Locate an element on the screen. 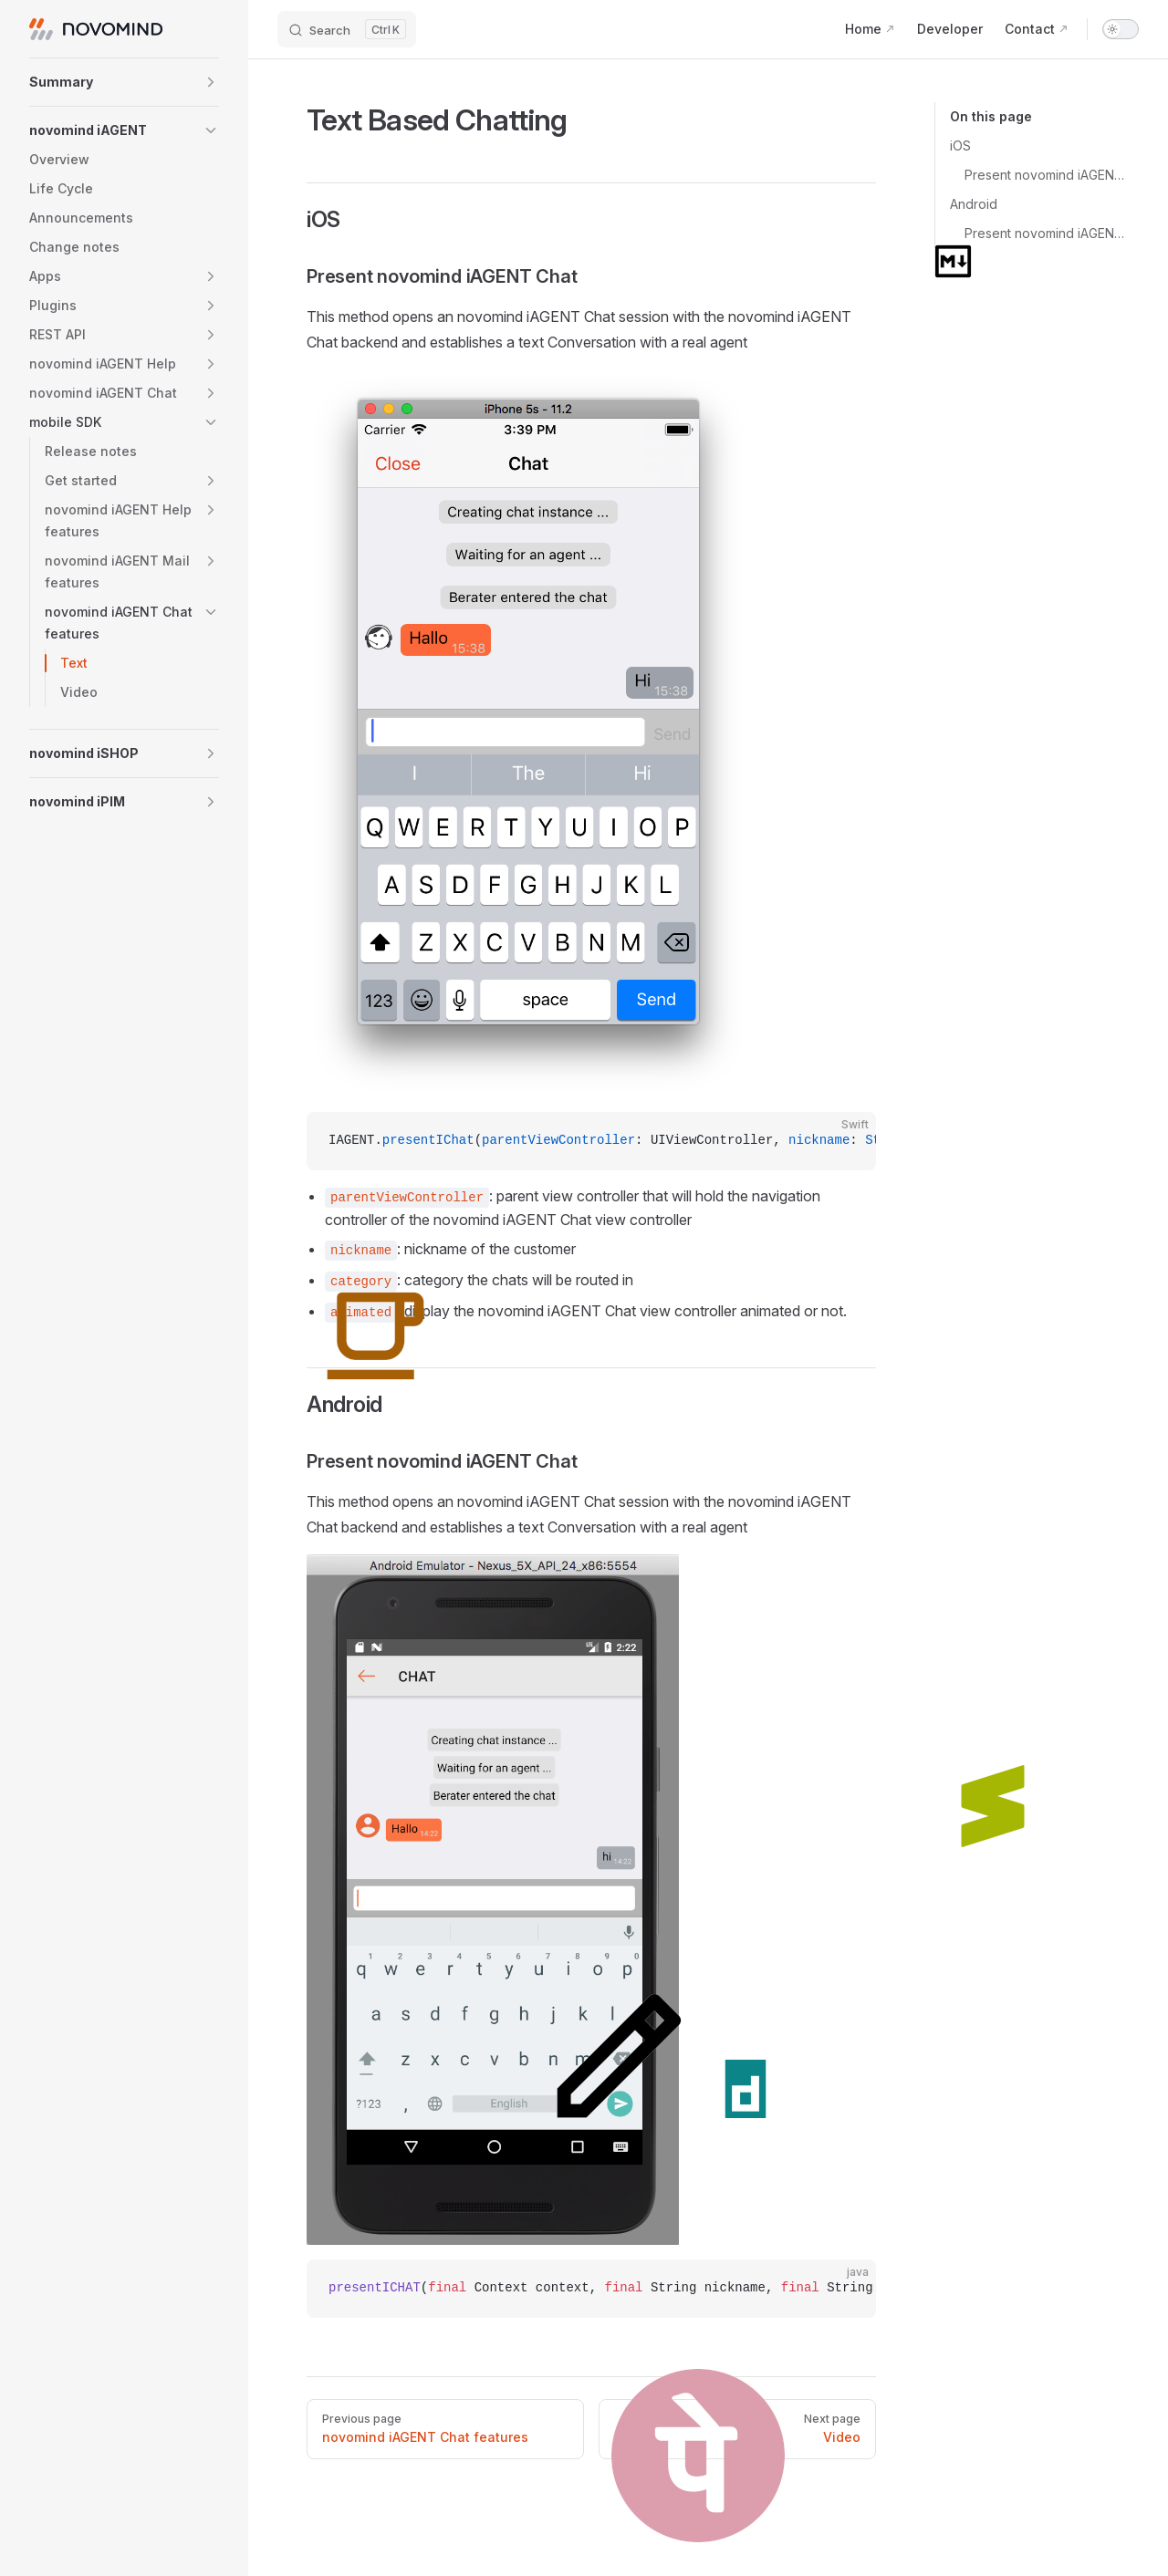  containerd container runtime logo is located at coordinates (746, 2089).